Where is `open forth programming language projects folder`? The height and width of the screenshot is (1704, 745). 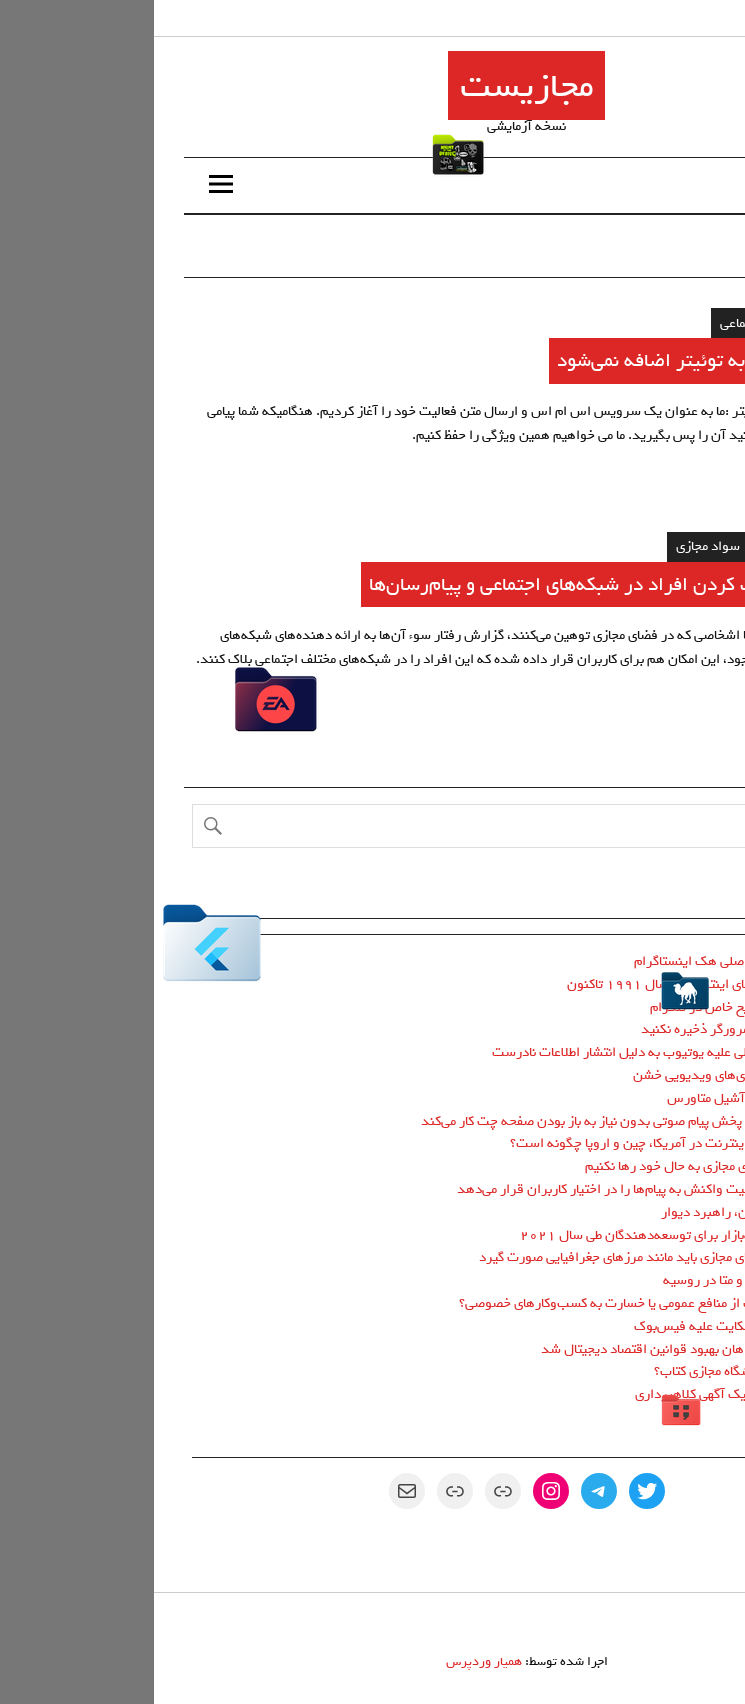
open forth programming language projects folder is located at coordinates (681, 1411).